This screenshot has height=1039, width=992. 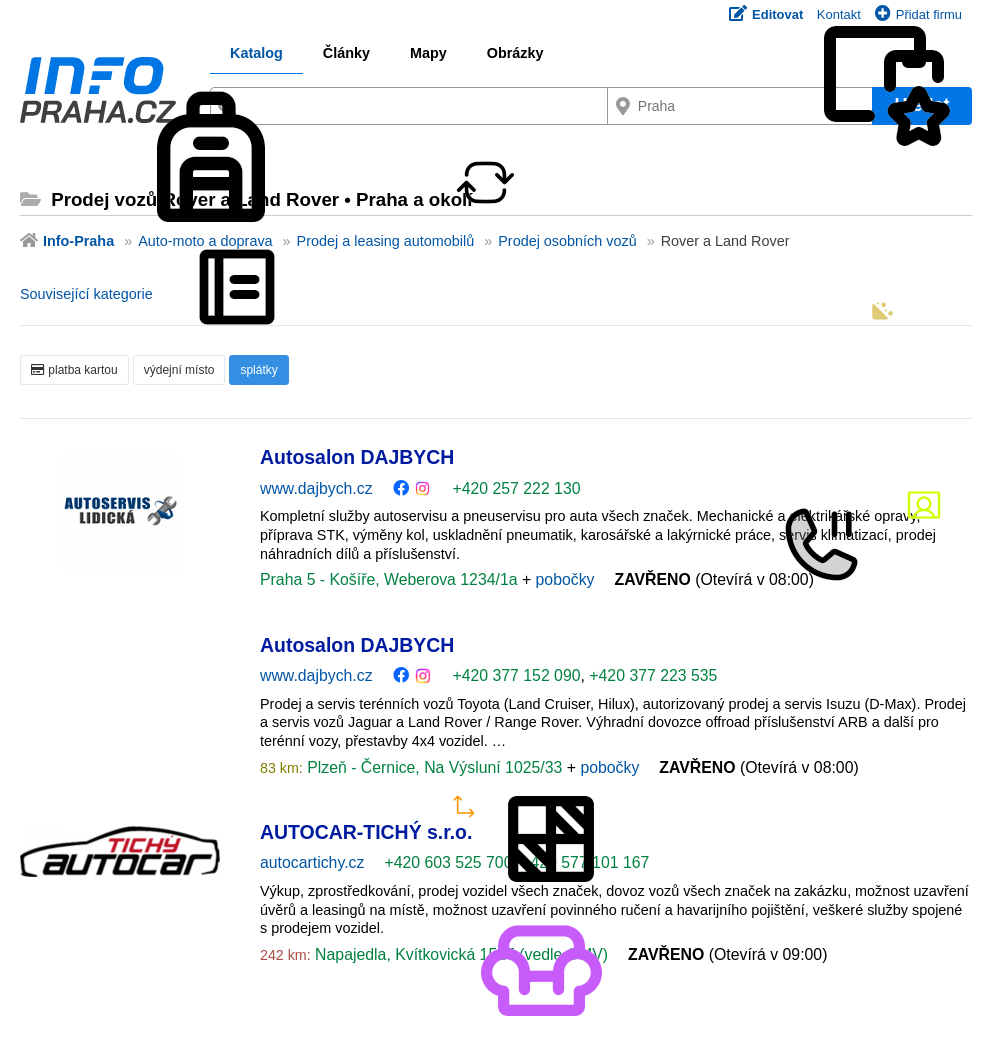 What do you see at coordinates (823, 543) in the screenshot?
I see `put current call on hold` at bounding box center [823, 543].